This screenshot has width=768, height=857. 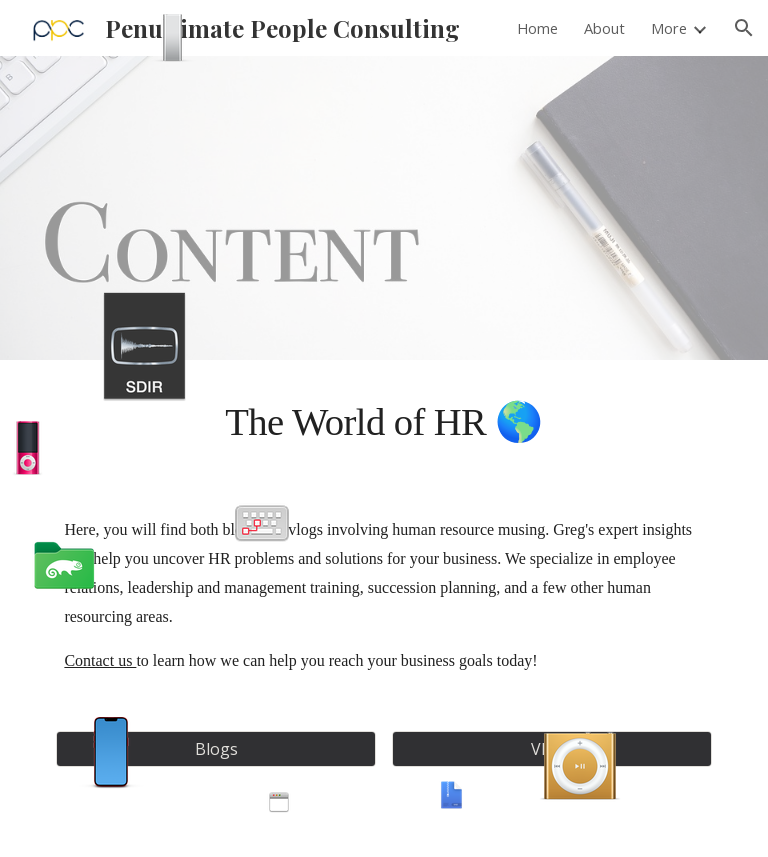 What do you see at coordinates (172, 38) in the screenshot?
I see `iPod nano device connected` at bounding box center [172, 38].